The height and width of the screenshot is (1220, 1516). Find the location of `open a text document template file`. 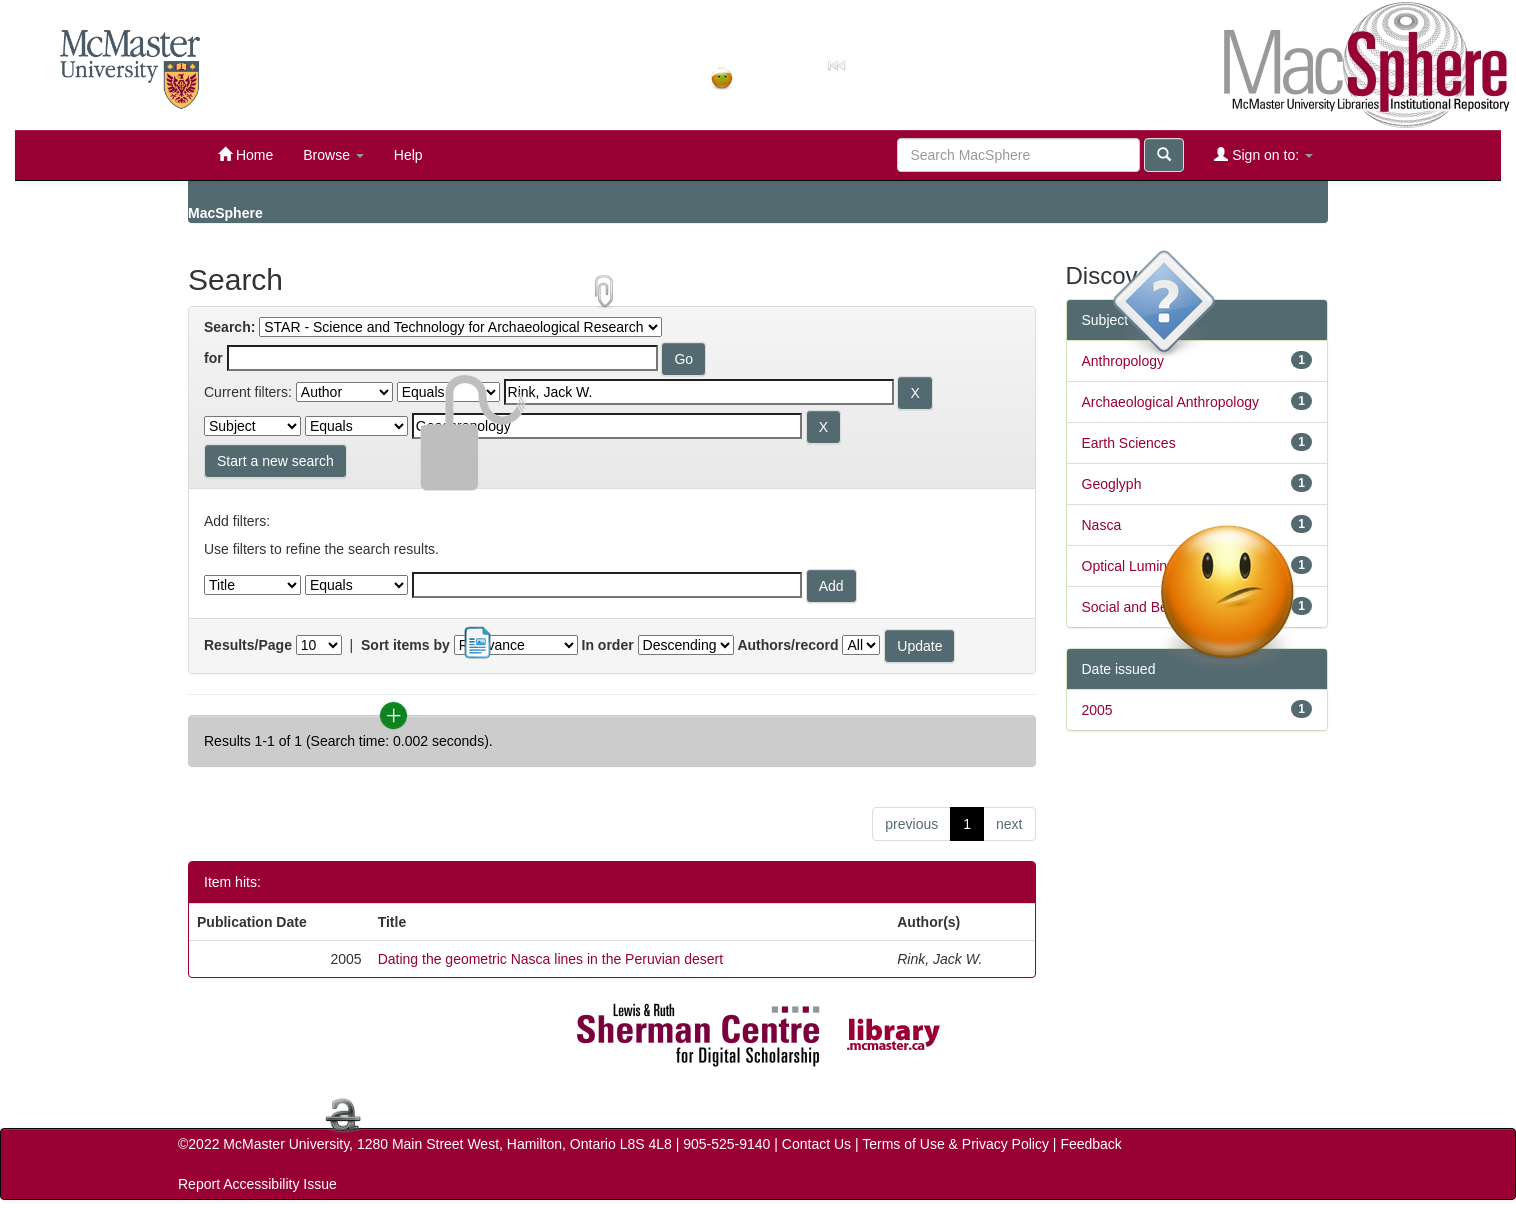

open a text document template file is located at coordinates (477, 642).